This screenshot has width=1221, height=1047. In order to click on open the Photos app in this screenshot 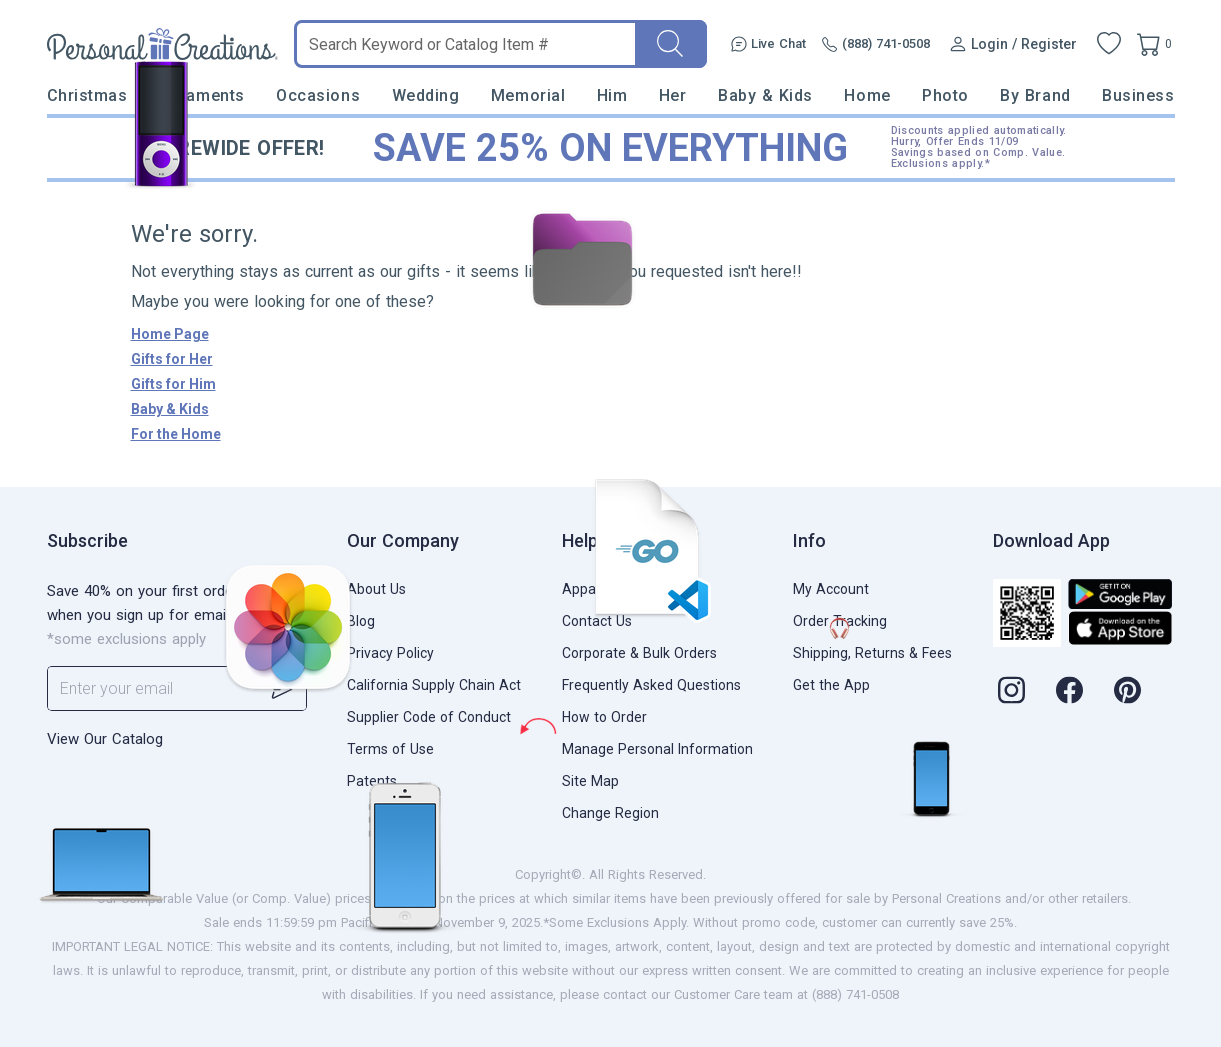, I will do `click(288, 627)`.